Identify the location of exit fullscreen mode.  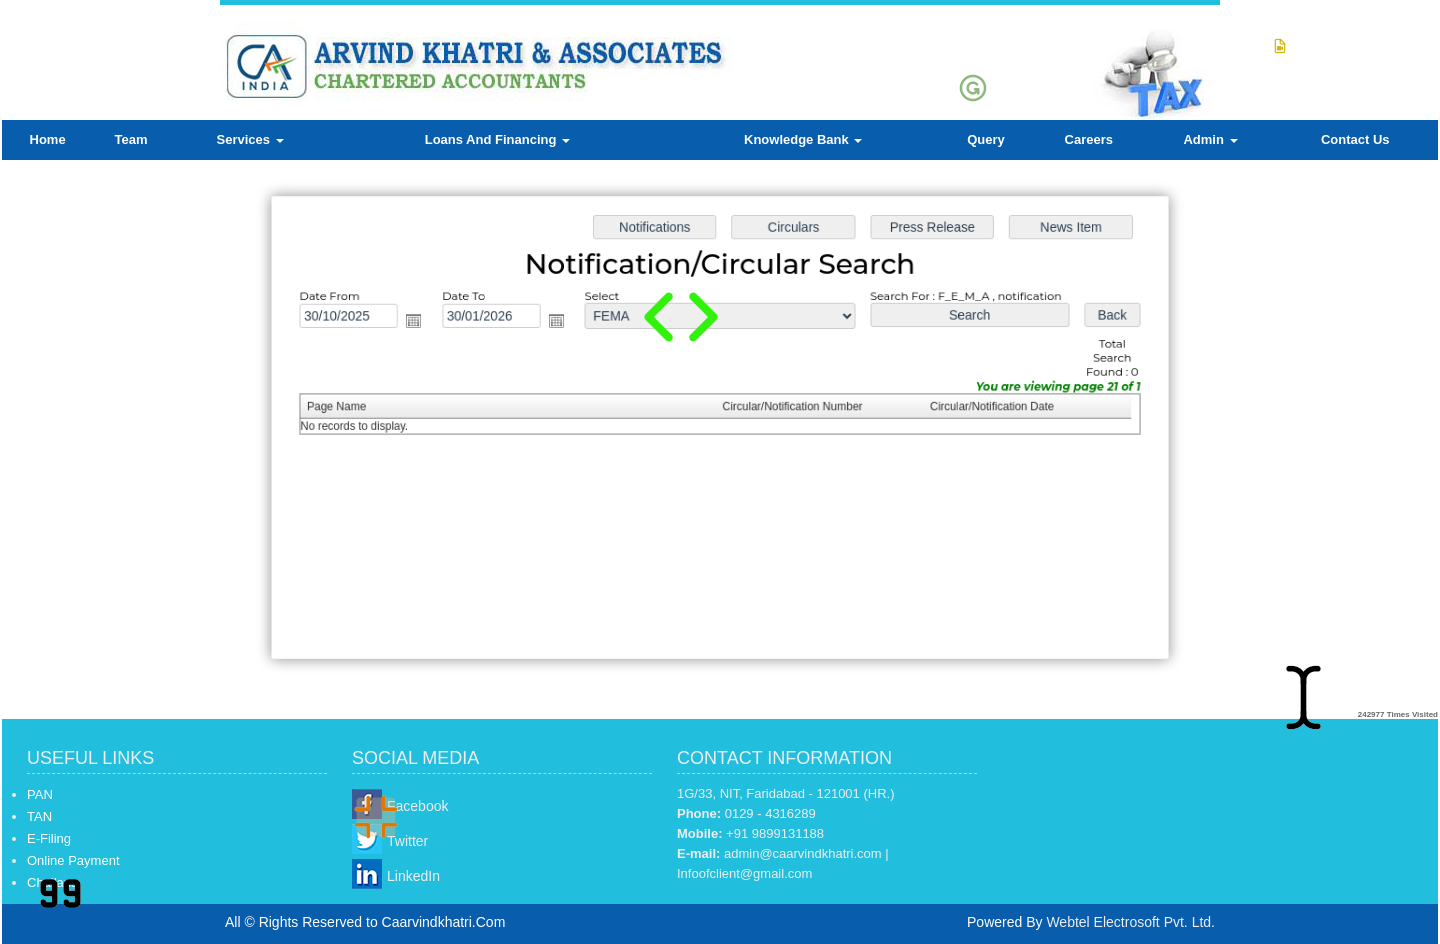
(376, 817).